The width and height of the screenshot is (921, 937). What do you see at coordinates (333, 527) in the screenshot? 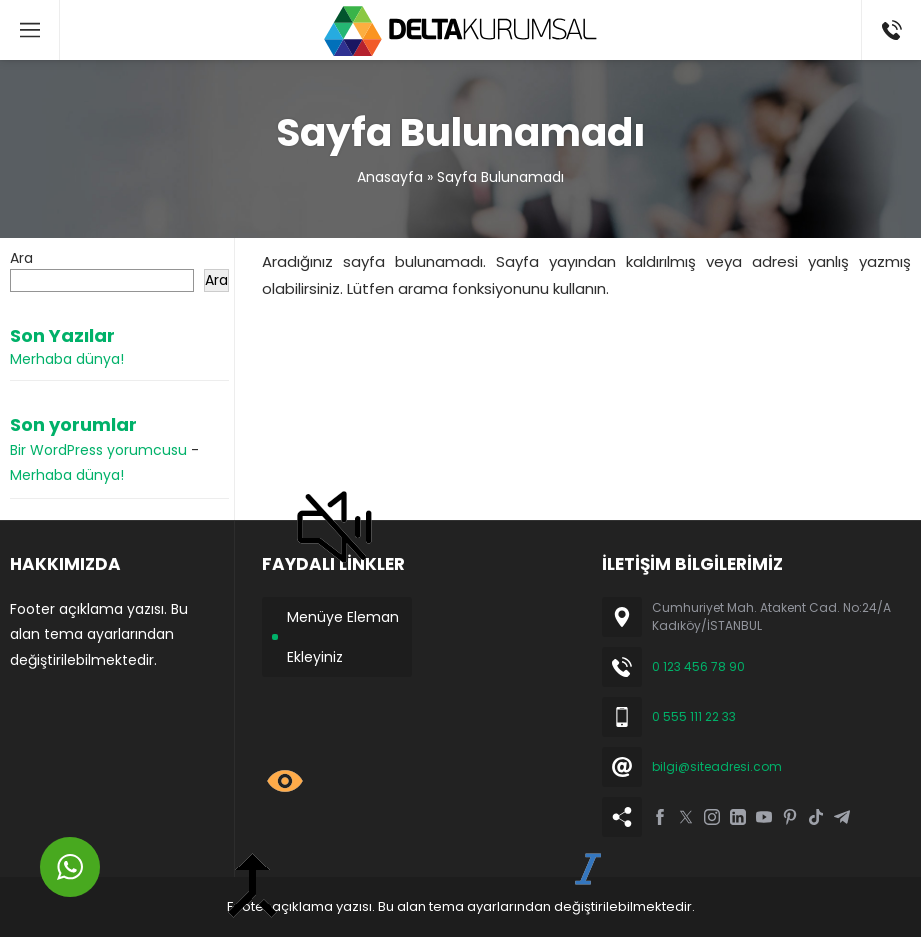
I see `mute audio` at bounding box center [333, 527].